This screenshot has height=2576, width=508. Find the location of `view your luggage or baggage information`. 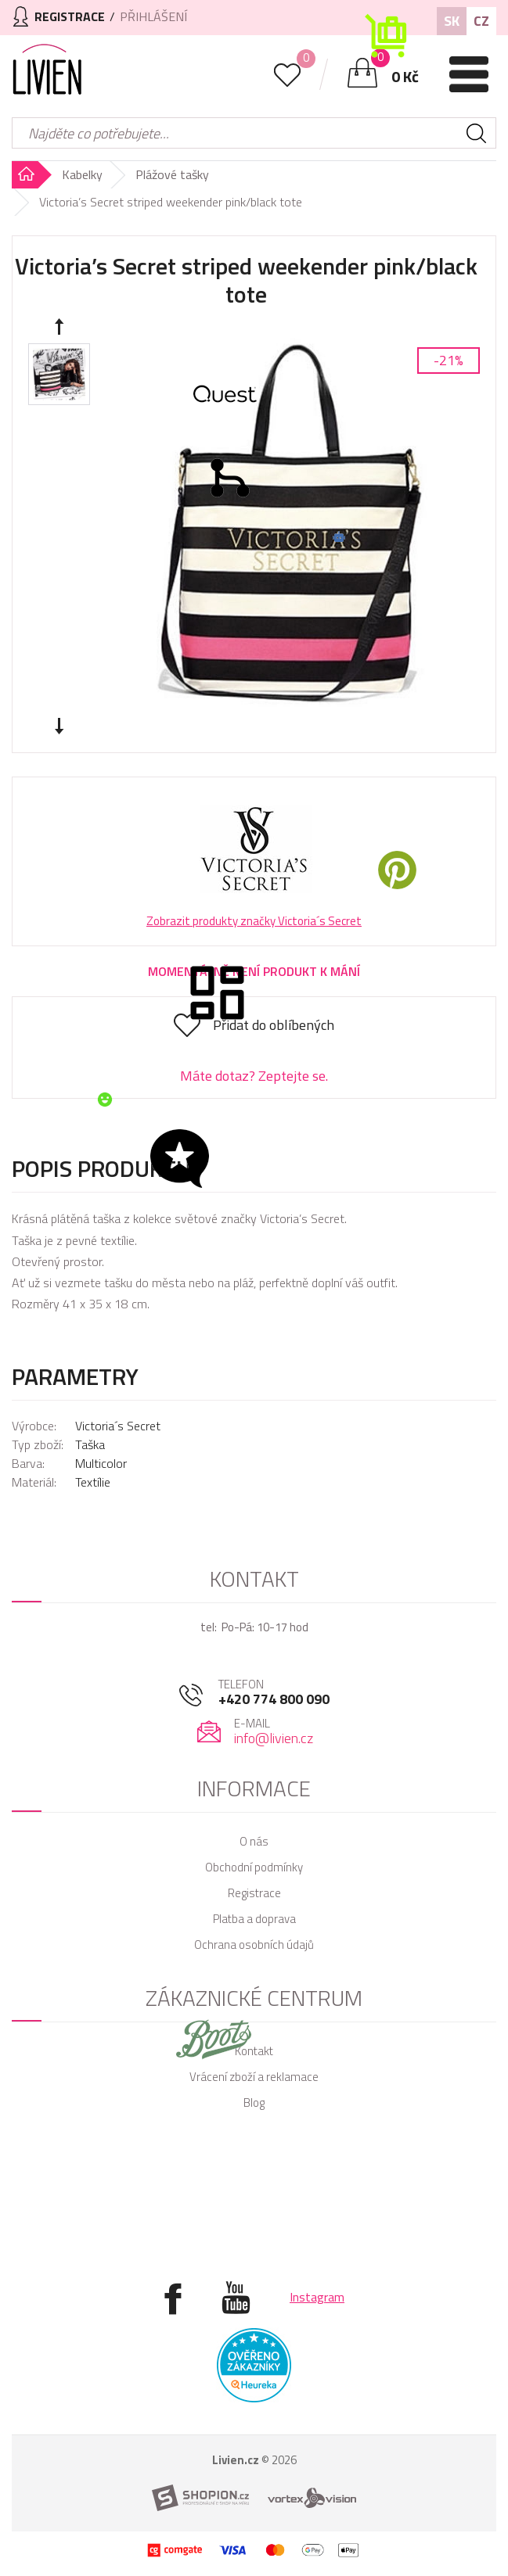

view your luggage or baggage information is located at coordinates (387, 34).